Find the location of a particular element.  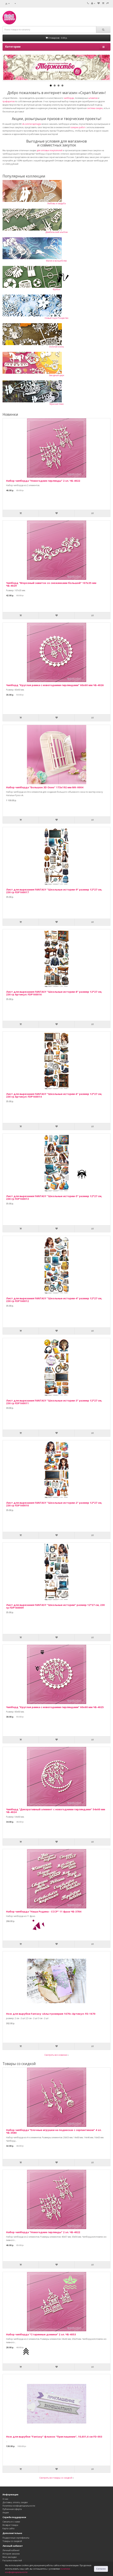

indicates sergeant rank or military status is located at coordinates (26, 2351).